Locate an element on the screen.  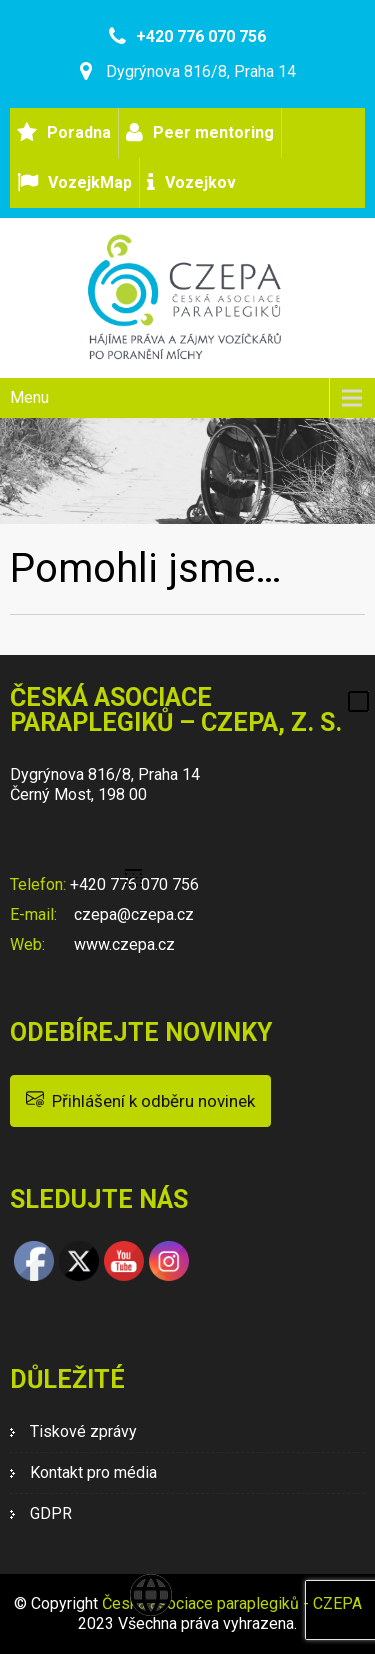
crop image to square dimensions is located at coordinates (358, 701).